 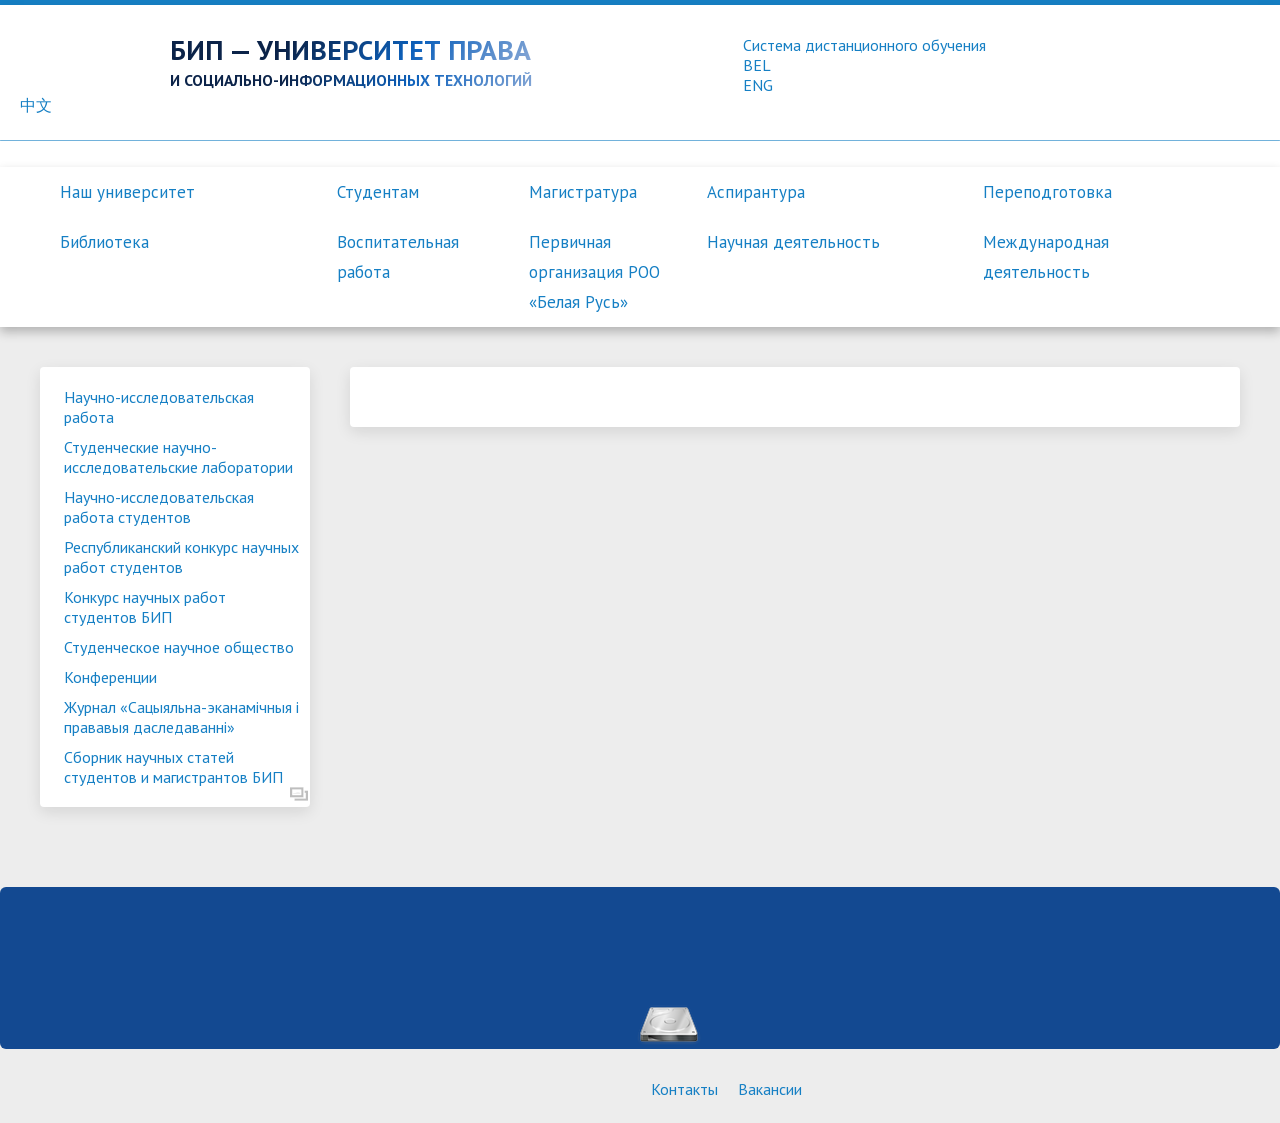 What do you see at coordinates (299, 794) in the screenshot?
I see `indicates a photo or image collection` at bounding box center [299, 794].